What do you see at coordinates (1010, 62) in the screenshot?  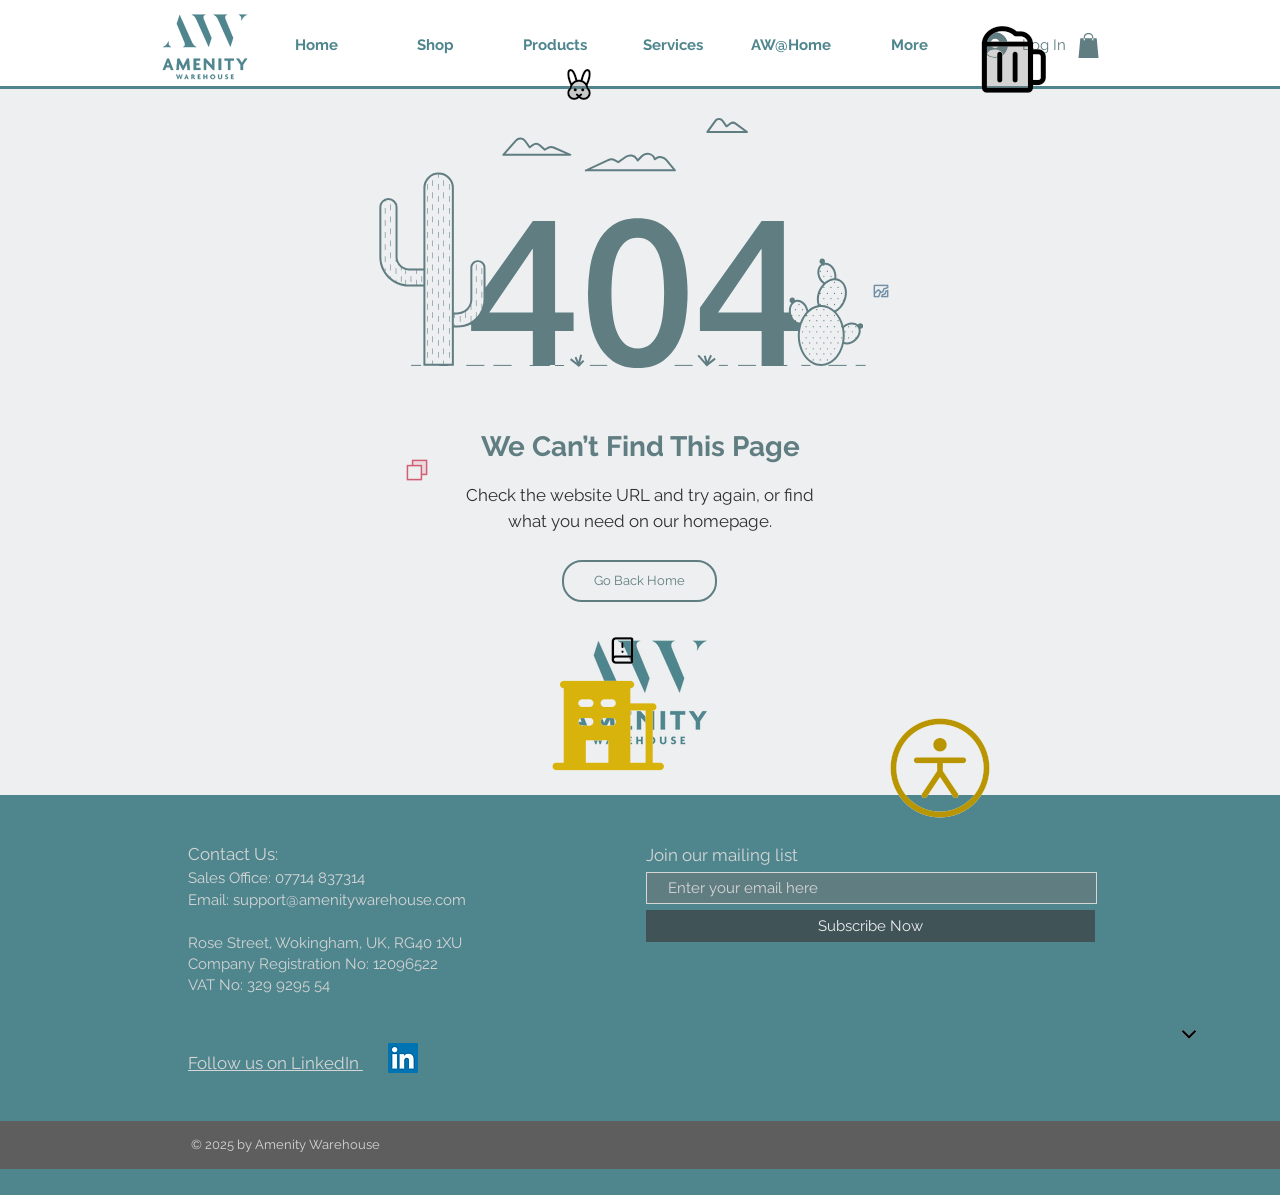 I see `view nearby bars or breweries` at bounding box center [1010, 62].